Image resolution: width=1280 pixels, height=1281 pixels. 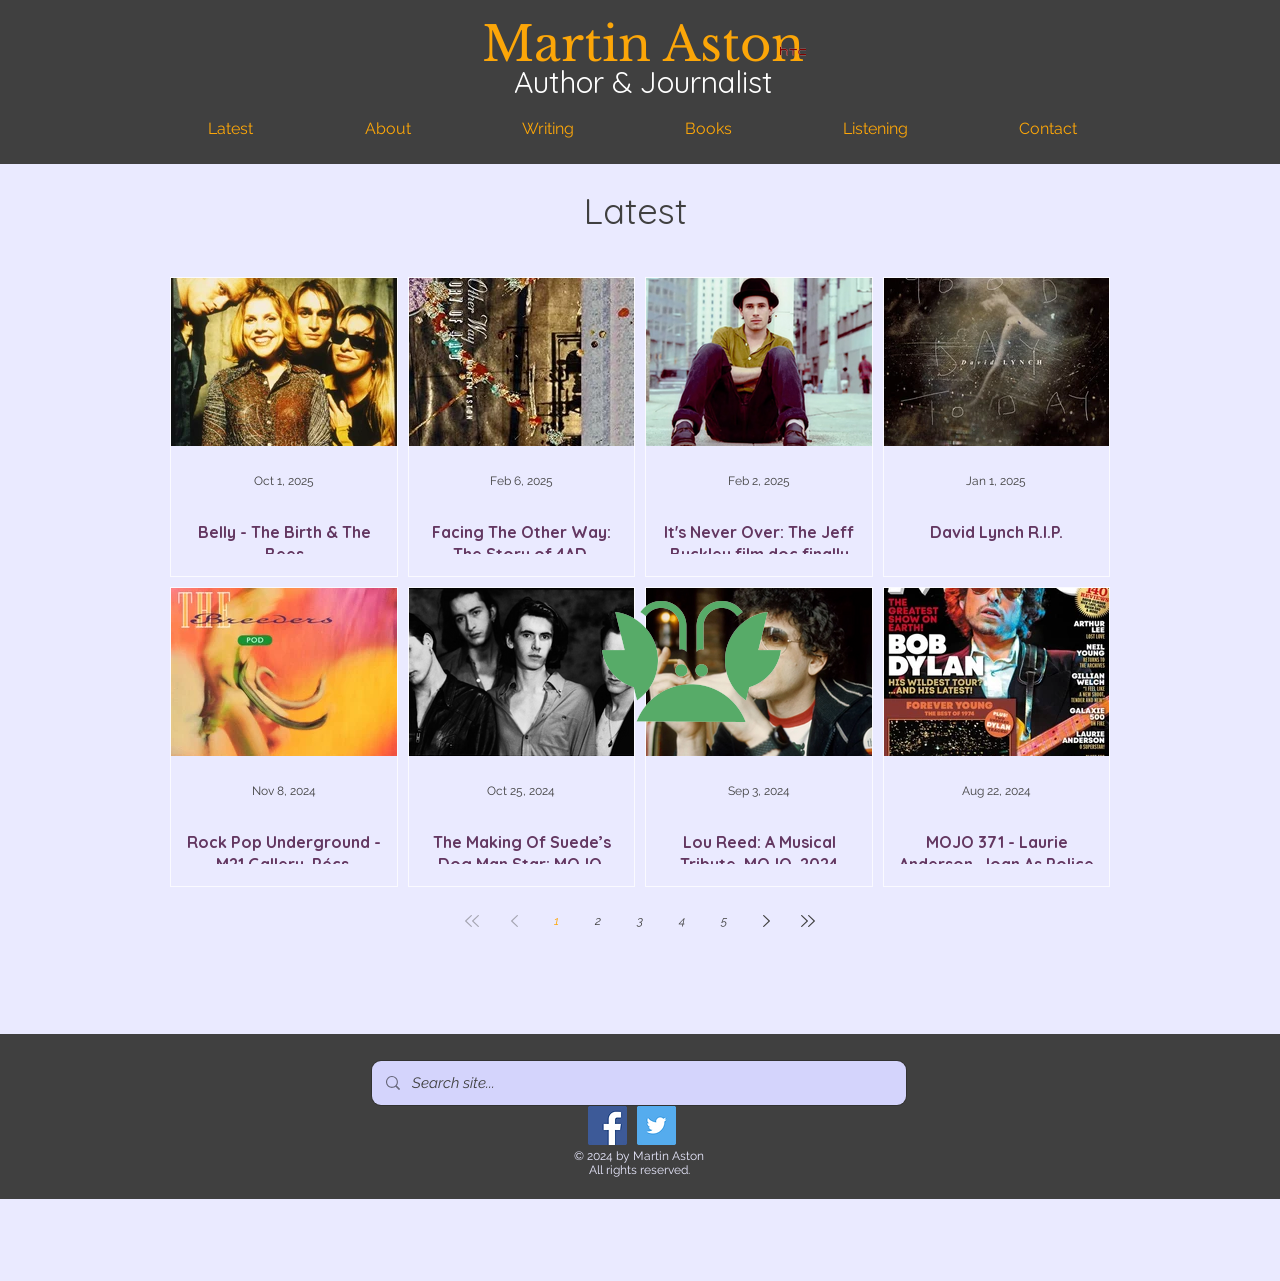 I want to click on HTC brand logo, so click(x=793, y=51).